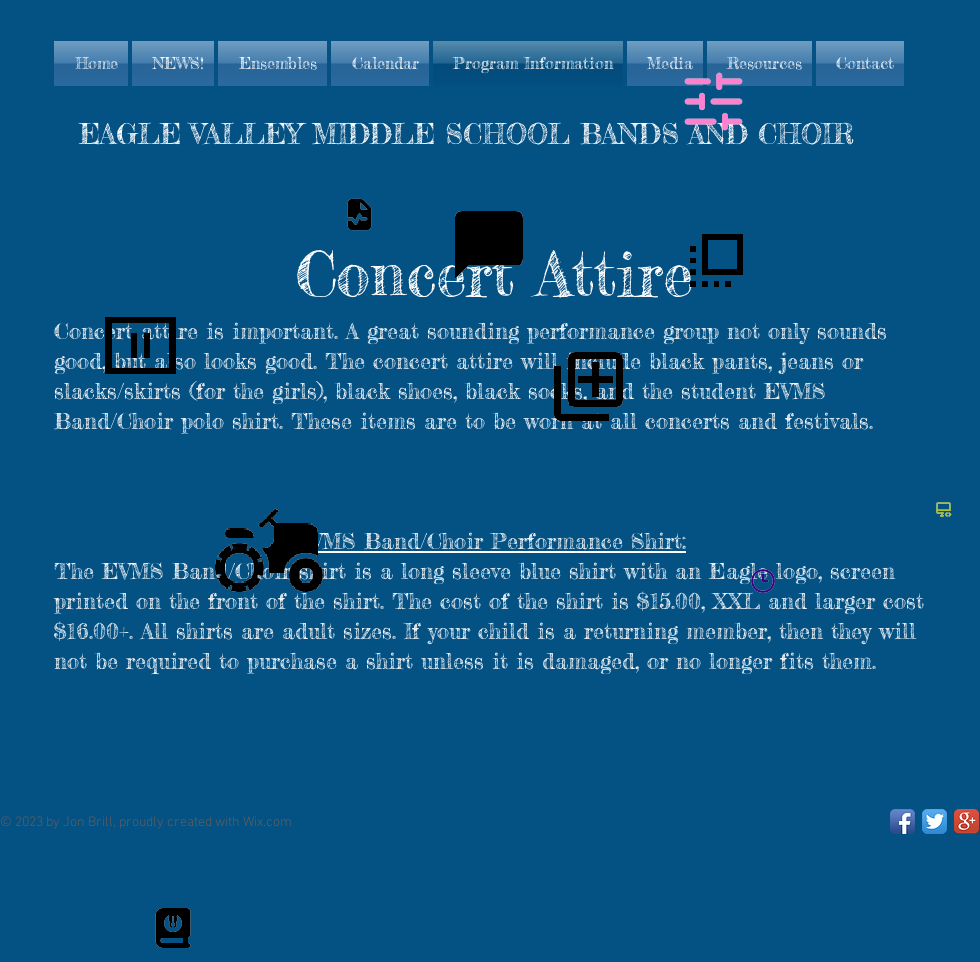 The image size is (980, 962). What do you see at coordinates (359, 214) in the screenshot?
I see `view audio or sound file` at bounding box center [359, 214].